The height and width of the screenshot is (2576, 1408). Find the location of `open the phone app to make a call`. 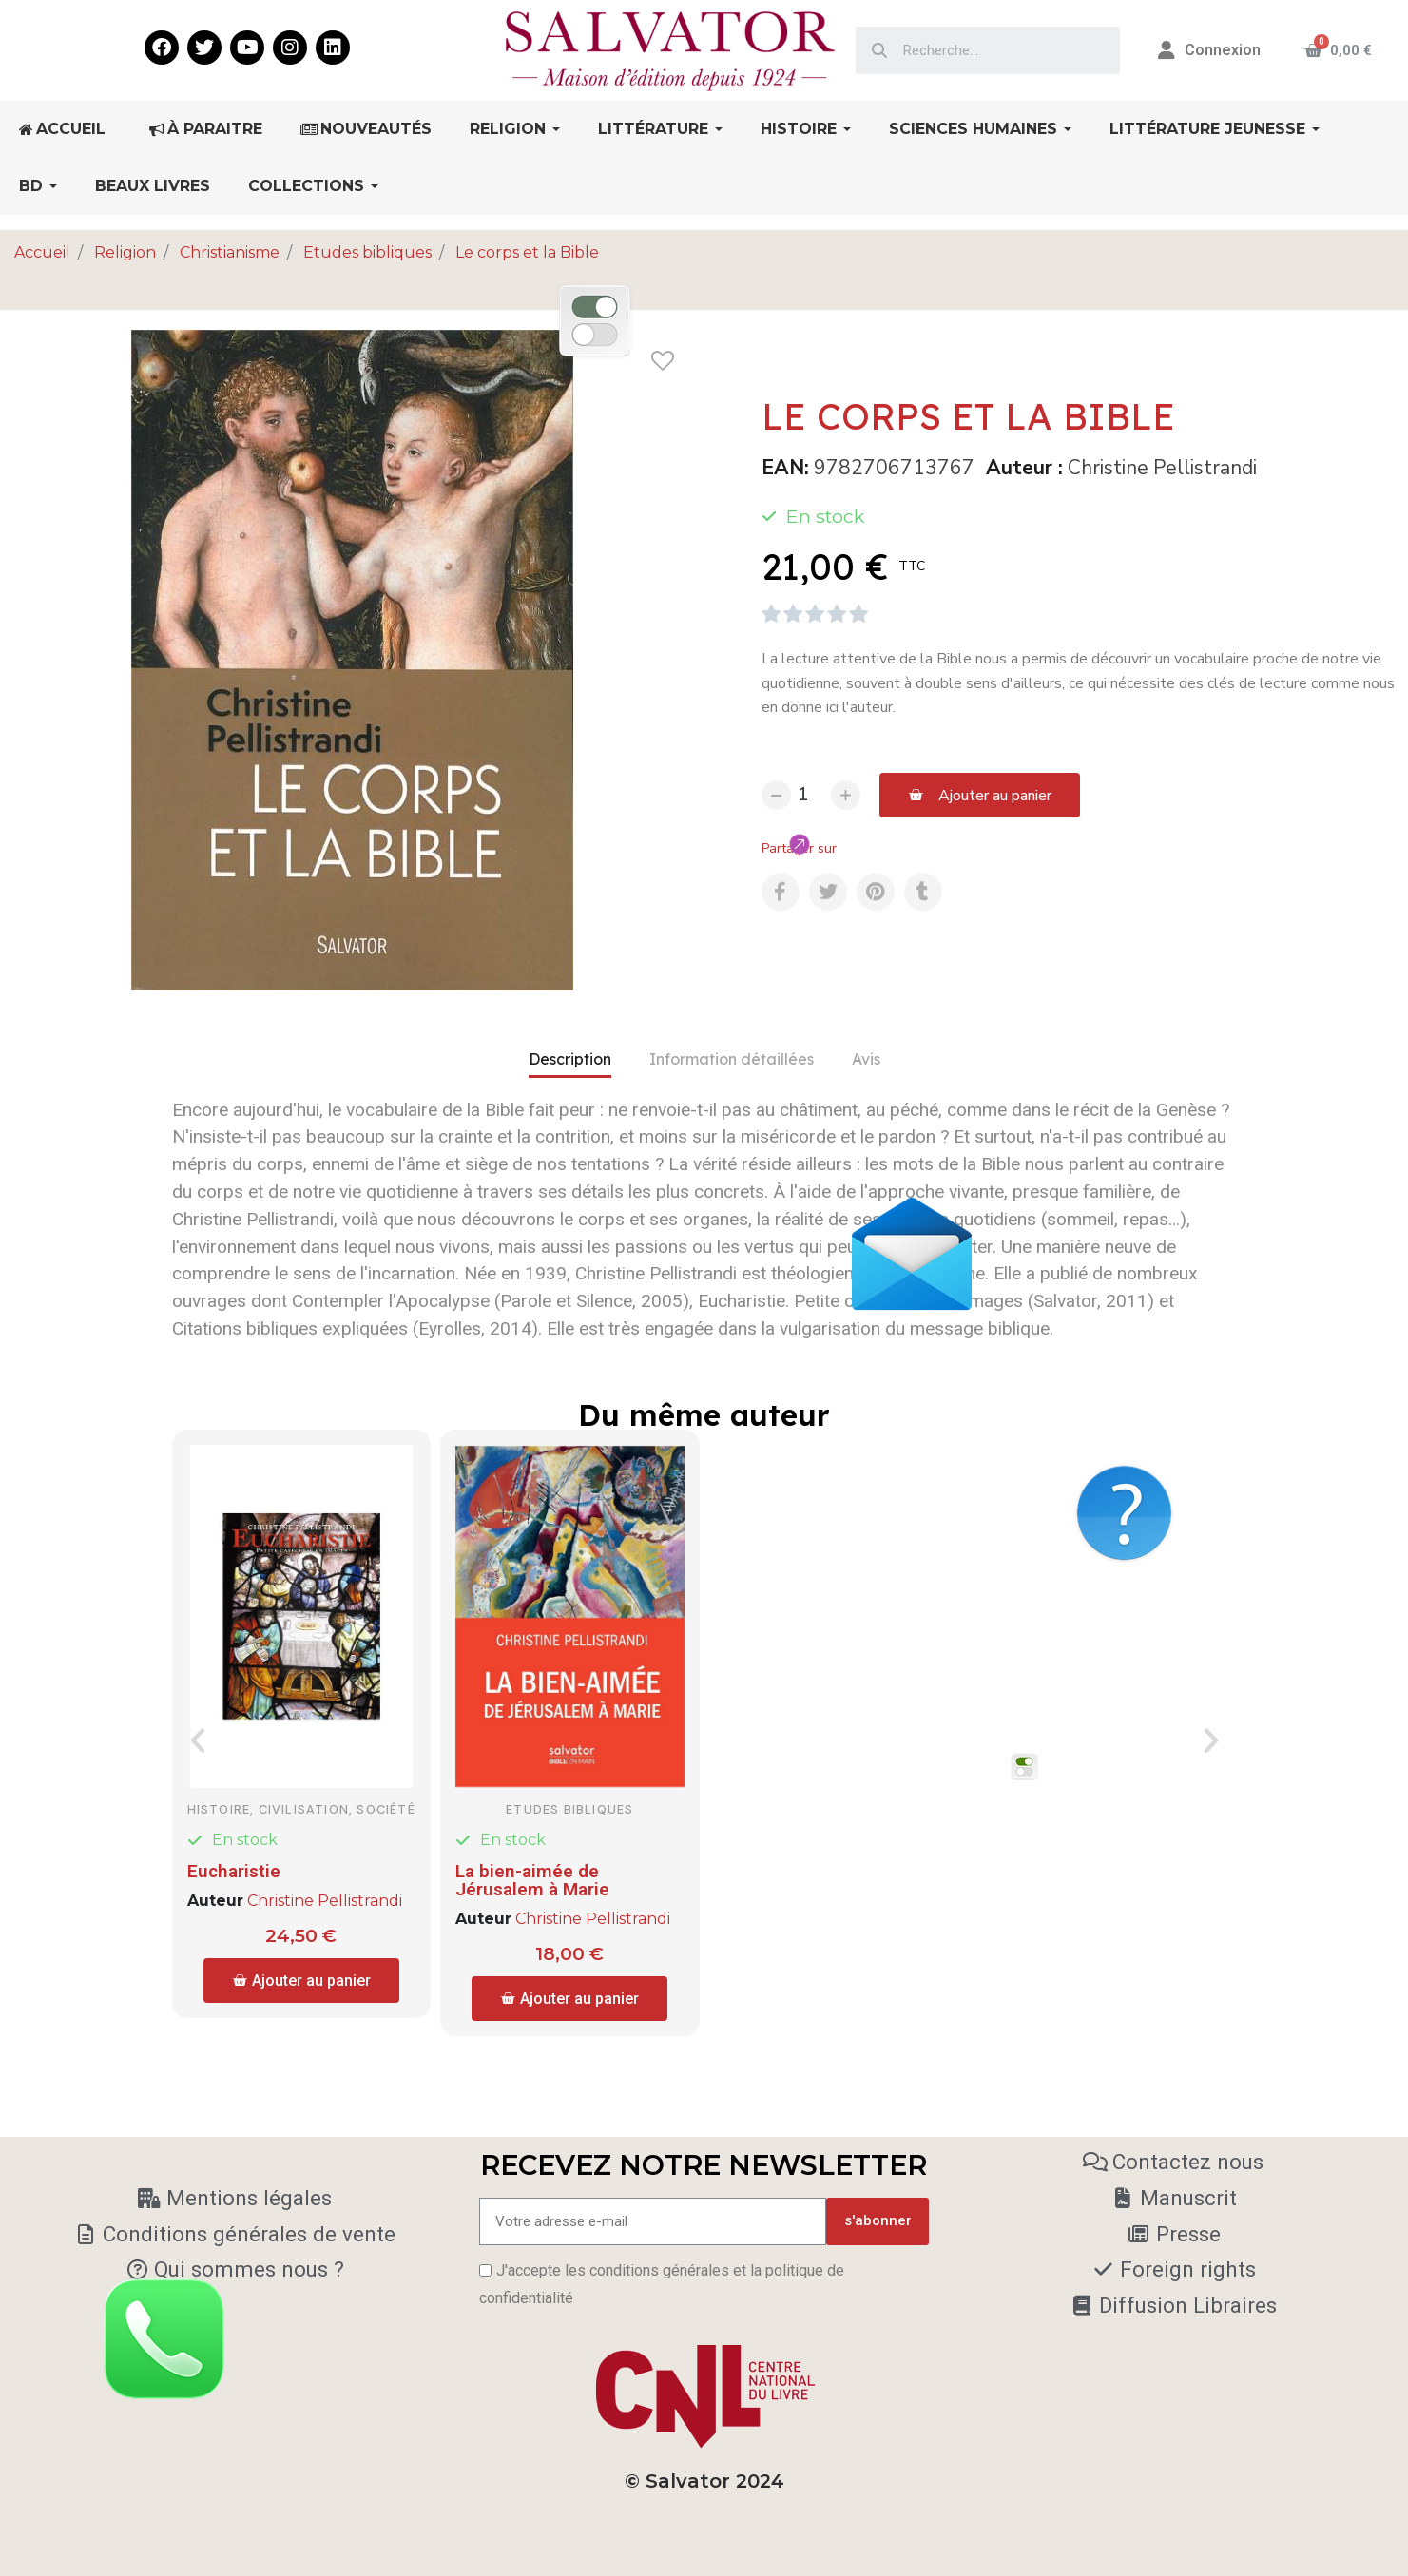

open the phone app to make a call is located at coordinates (164, 2338).